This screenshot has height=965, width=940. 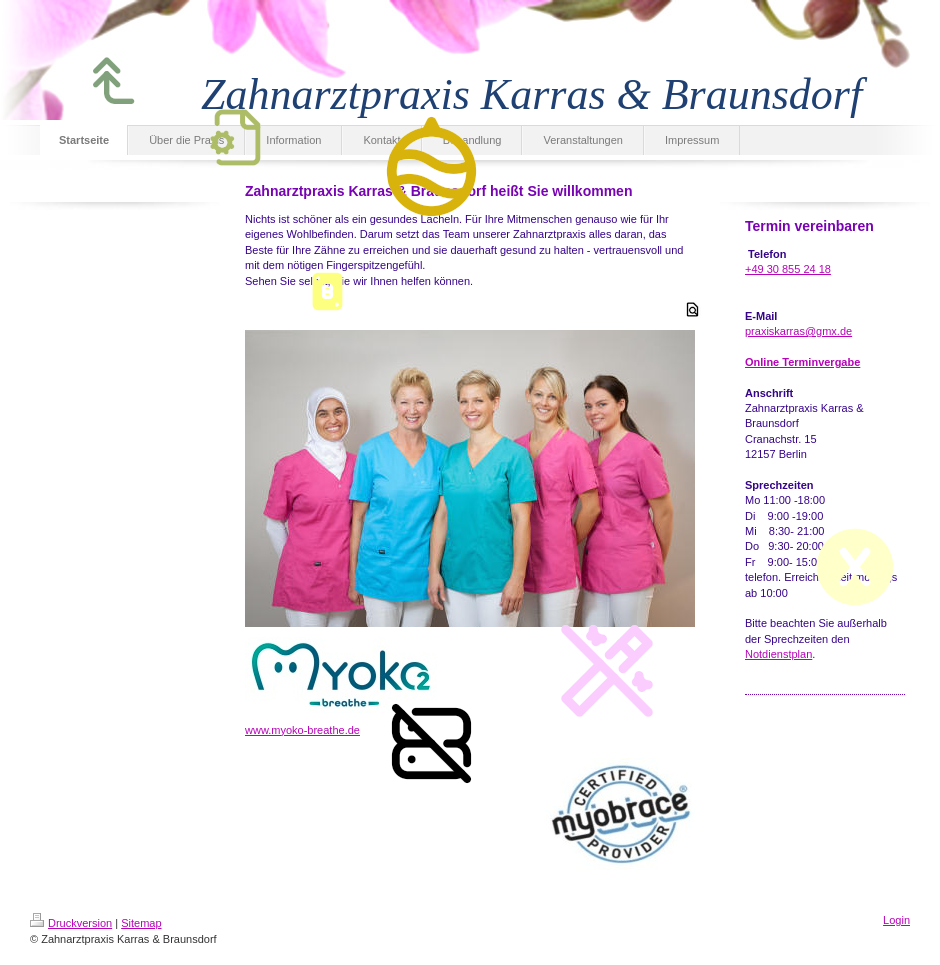 What do you see at coordinates (237, 137) in the screenshot?
I see `access file settings or configuration` at bounding box center [237, 137].